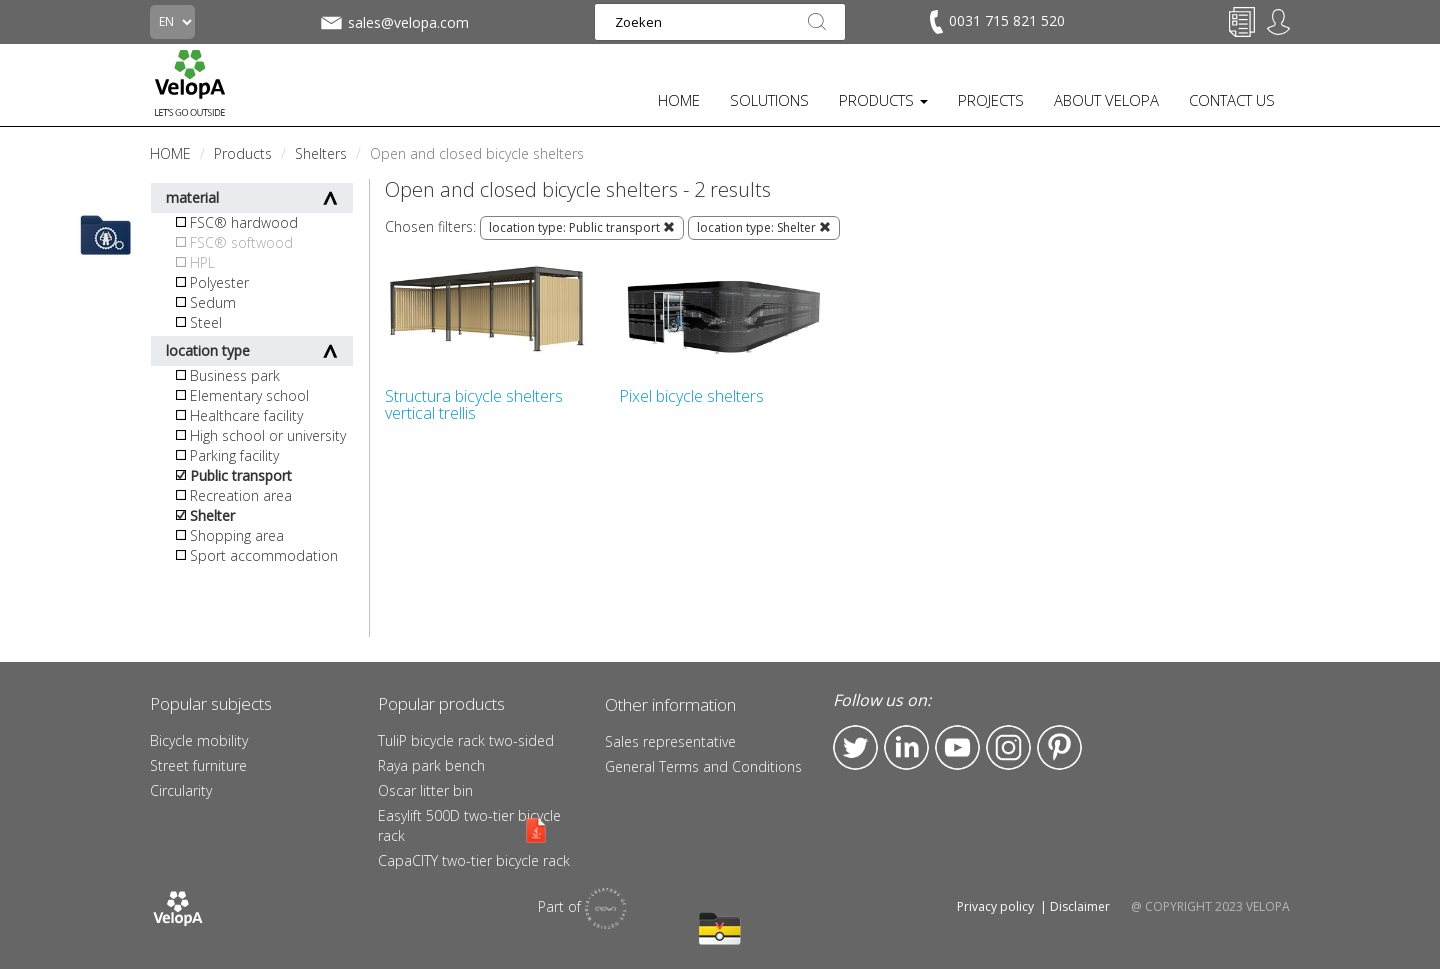 The height and width of the screenshot is (969, 1440). Describe the element at coordinates (105, 236) in the screenshot. I see `folder for NoLimits coaster simulation mods and custom content` at that location.